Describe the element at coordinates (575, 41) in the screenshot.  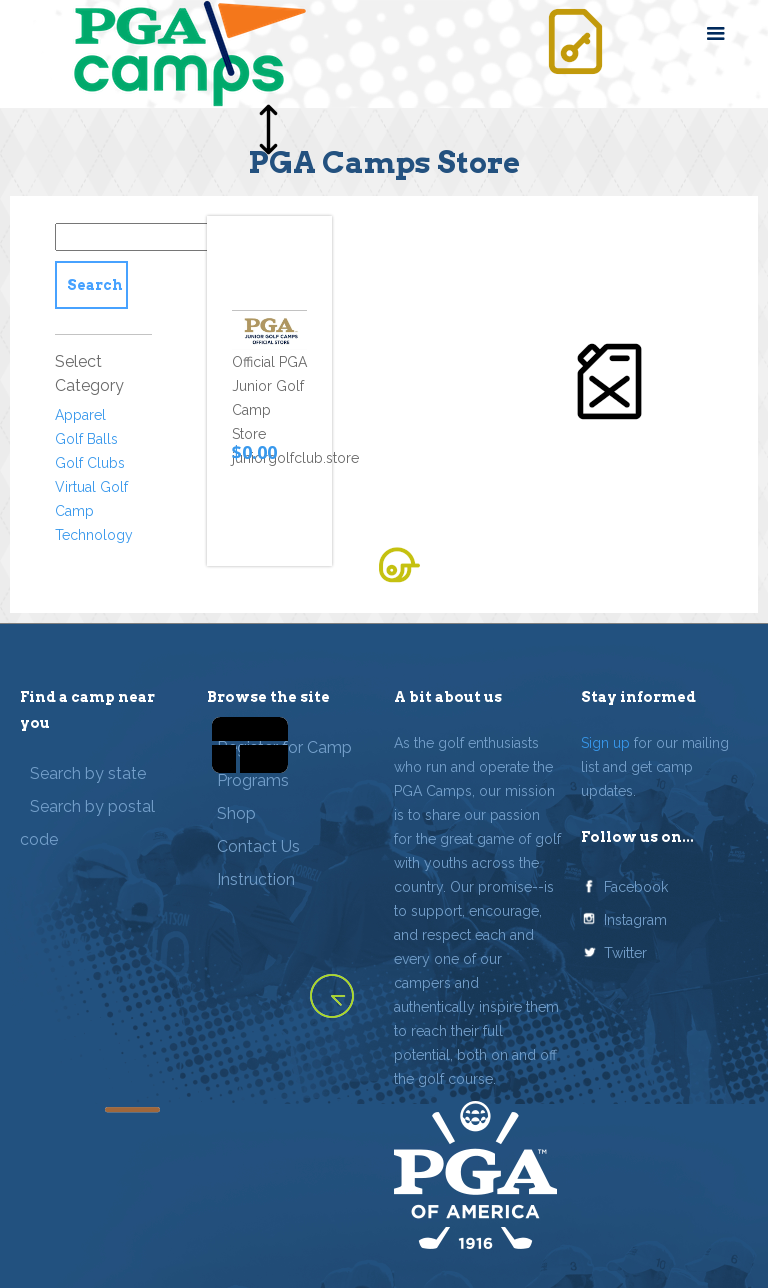
I see `access an encrypted or password-protected file` at that location.